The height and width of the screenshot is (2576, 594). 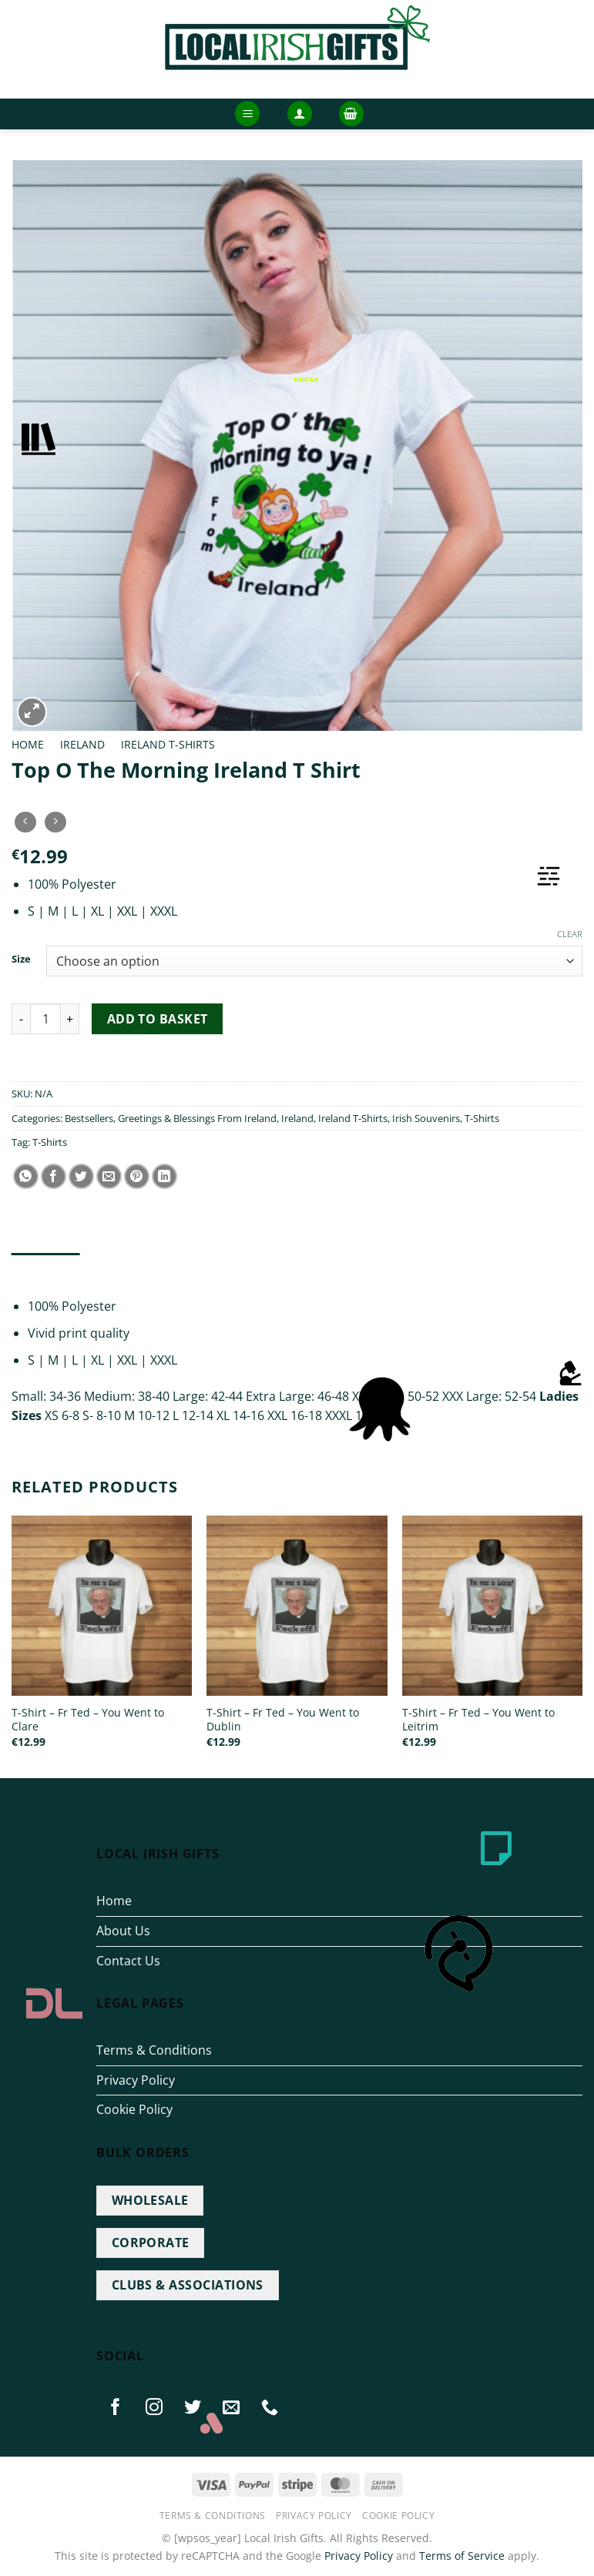 What do you see at coordinates (39, 439) in the screenshot?
I see `open the StoryGraph app` at bounding box center [39, 439].